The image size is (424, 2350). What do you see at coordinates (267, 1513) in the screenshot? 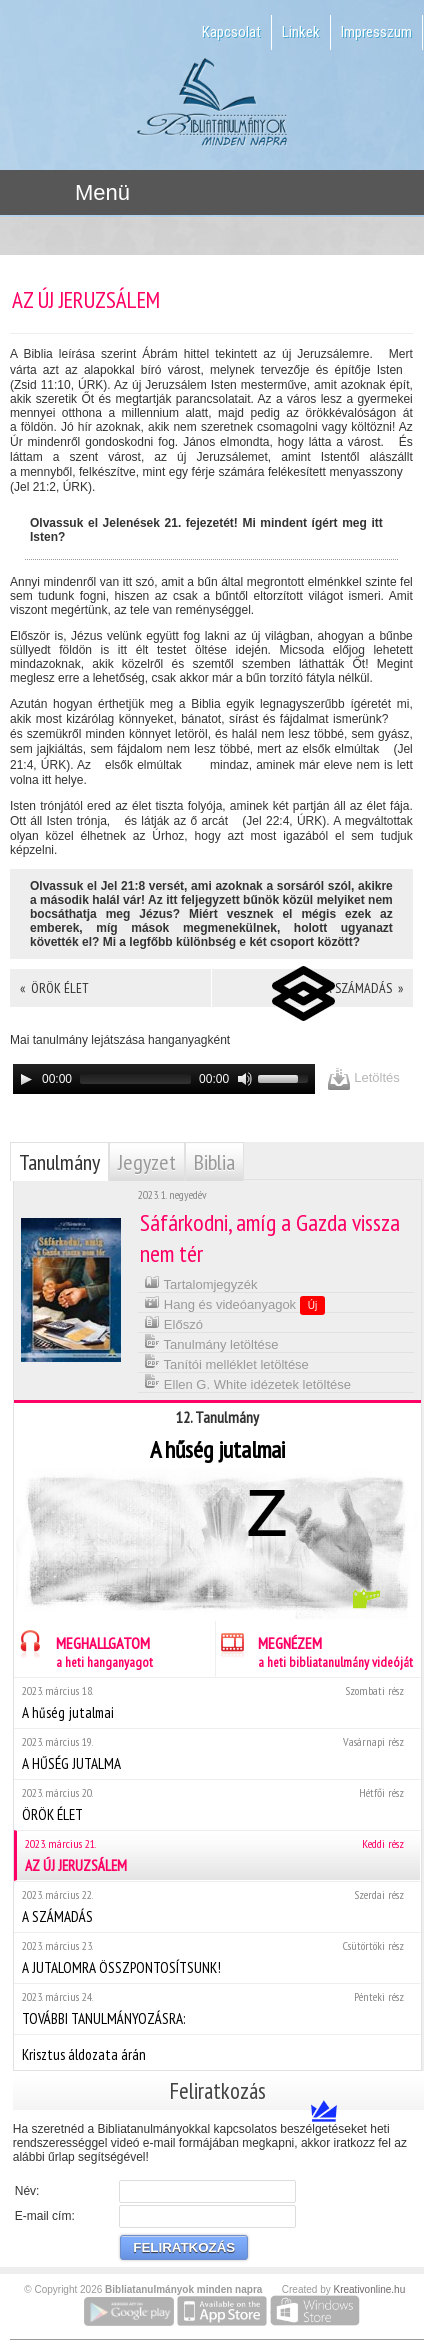
I see `open zotero reference manager` at bounding box center [267, 1513].